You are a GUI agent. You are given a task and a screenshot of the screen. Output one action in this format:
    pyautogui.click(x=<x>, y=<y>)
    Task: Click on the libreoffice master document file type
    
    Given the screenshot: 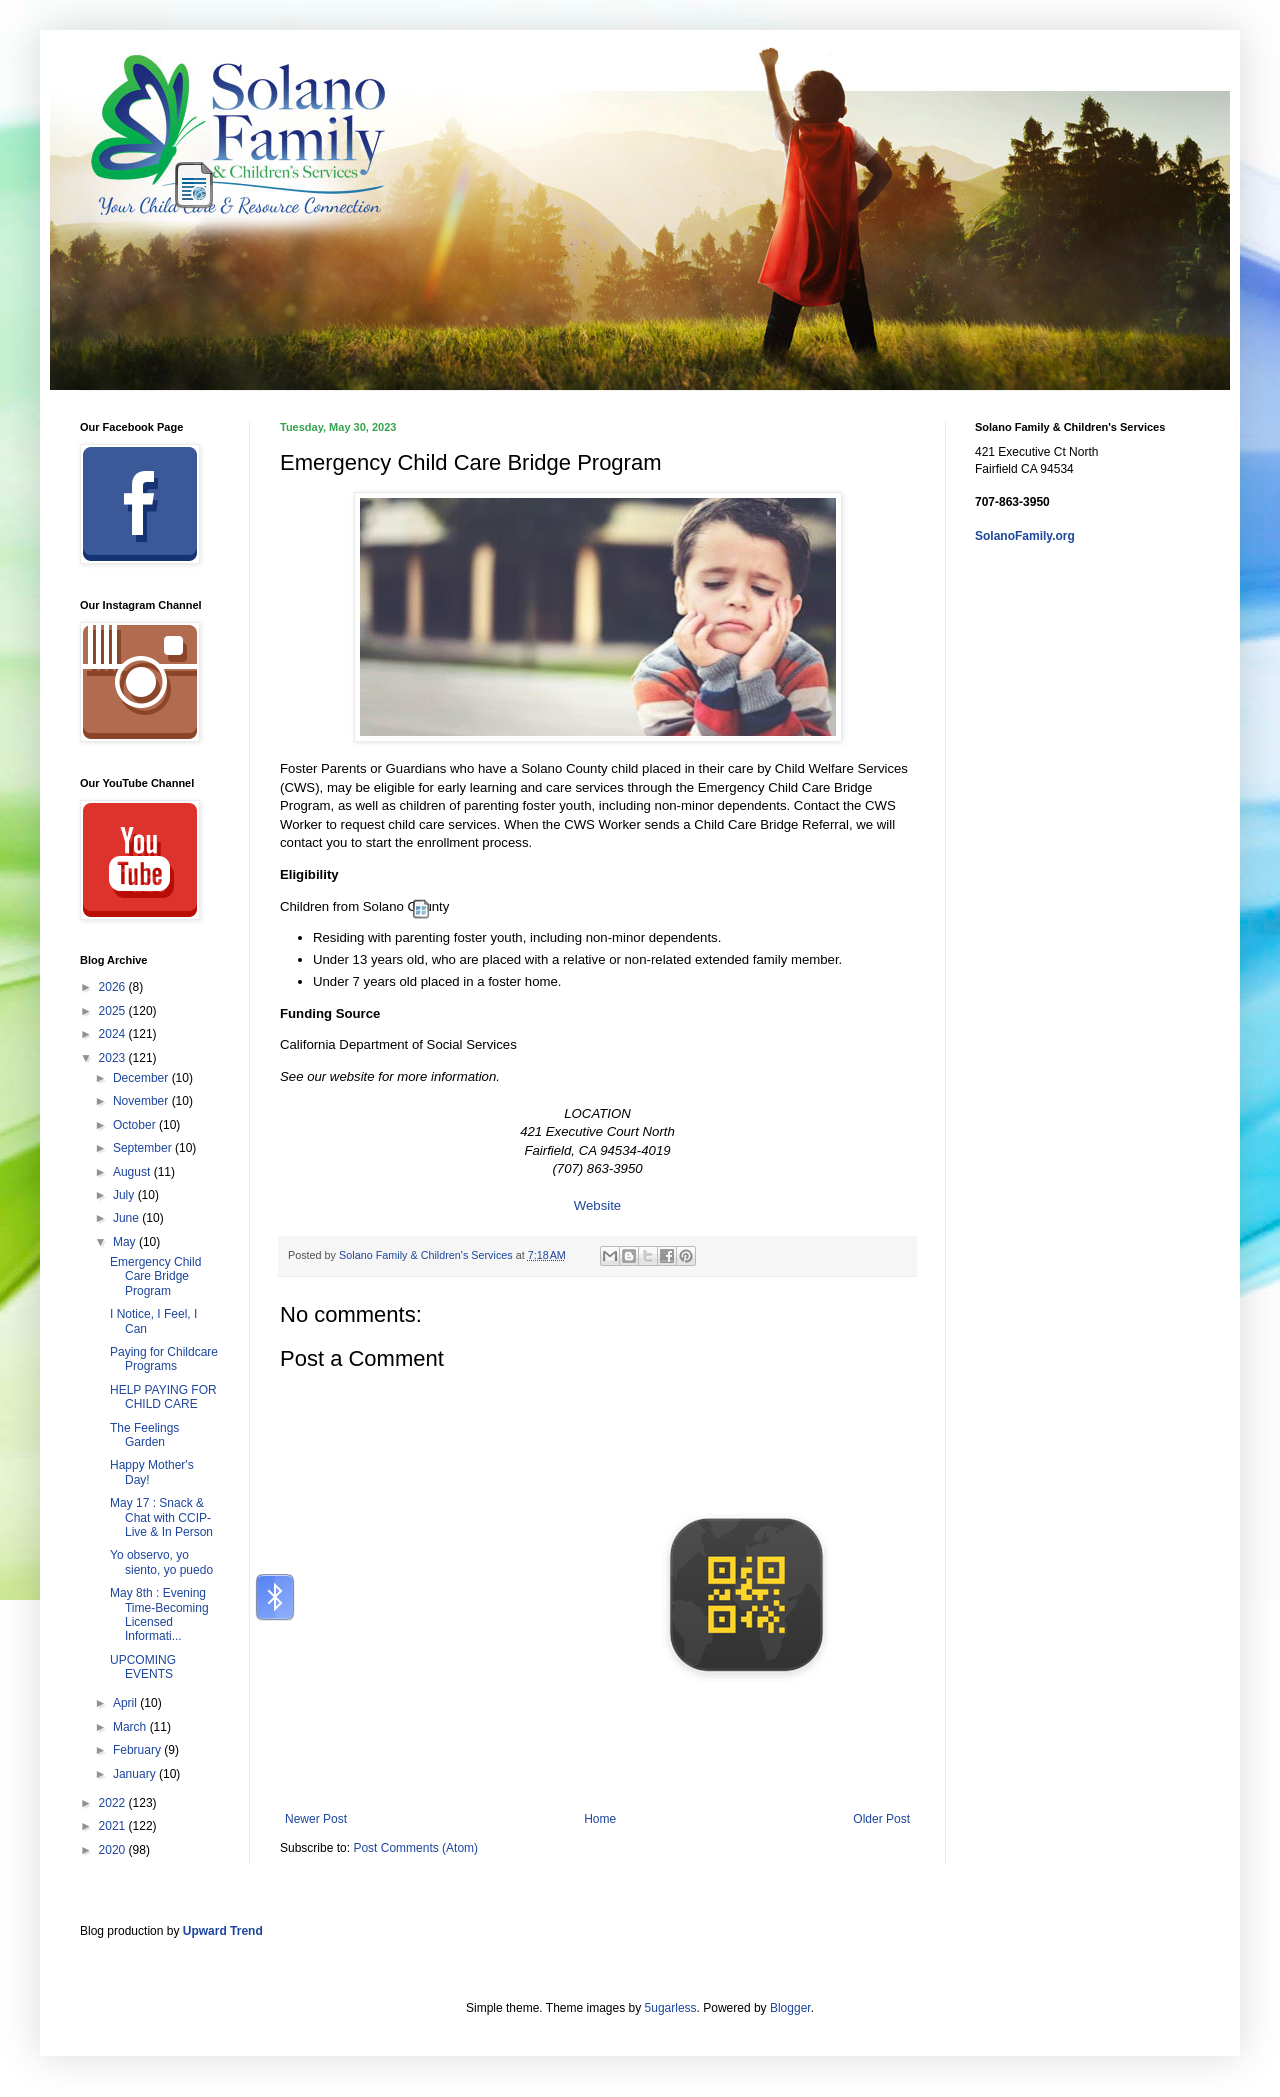 What is the action you would take?
    pyautogui.click(x=421, y=909)
    